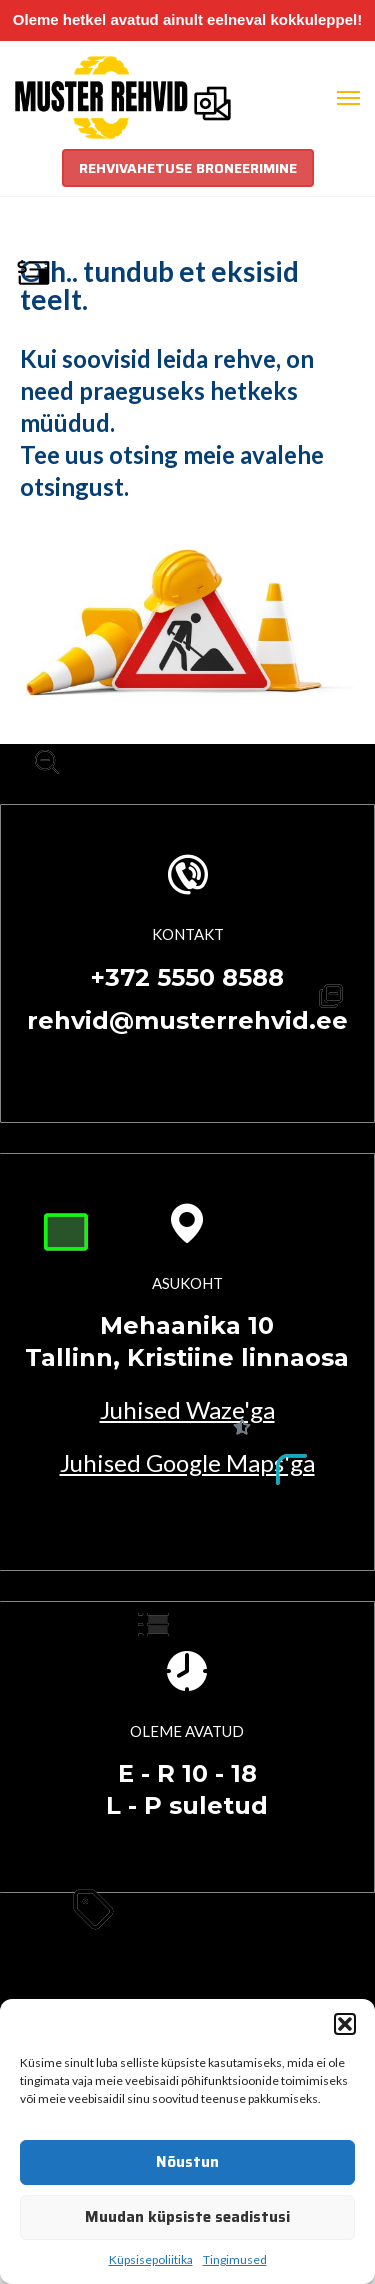  What do you see at coordinates (242, 1427) in the screenshot?
I see `indicates a partial or half-star rating` at bounding box center [242, 1427].